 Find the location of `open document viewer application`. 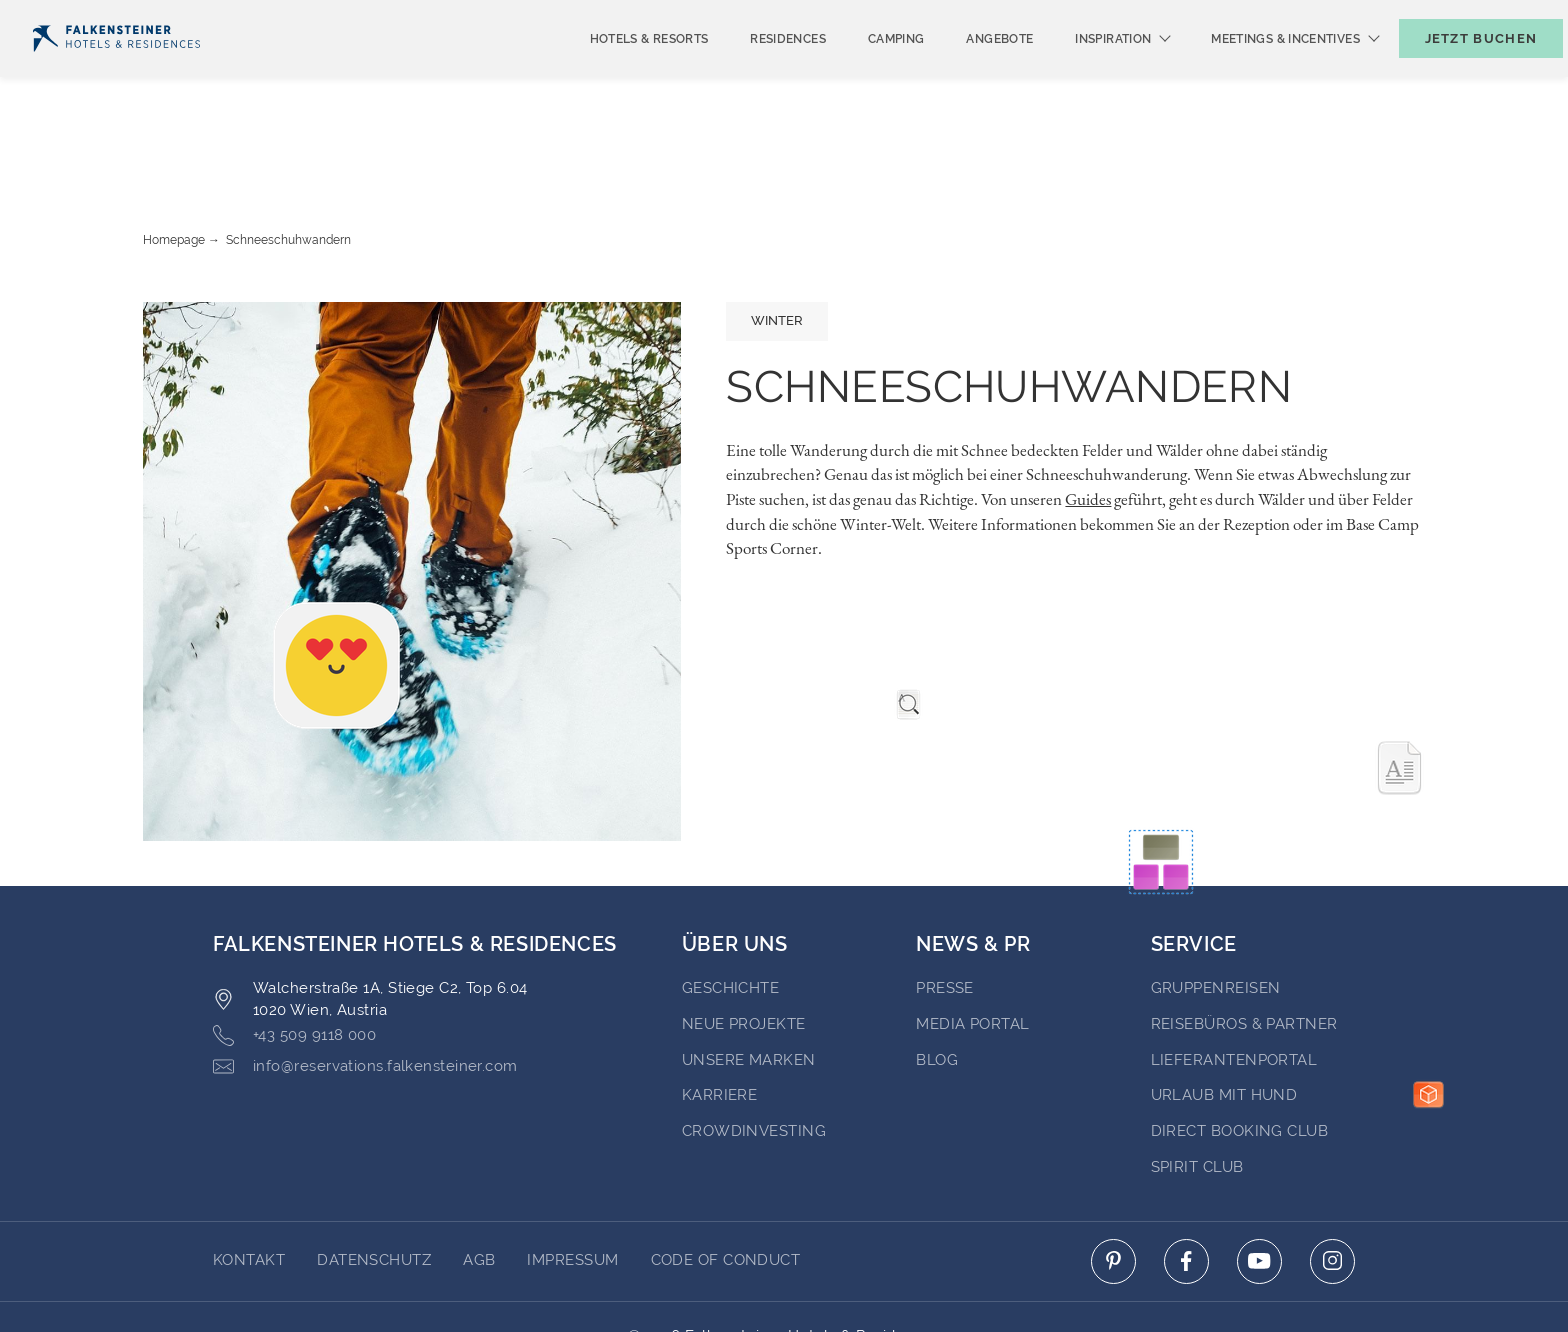

open document viewer application is located at coordinates (908, 704).